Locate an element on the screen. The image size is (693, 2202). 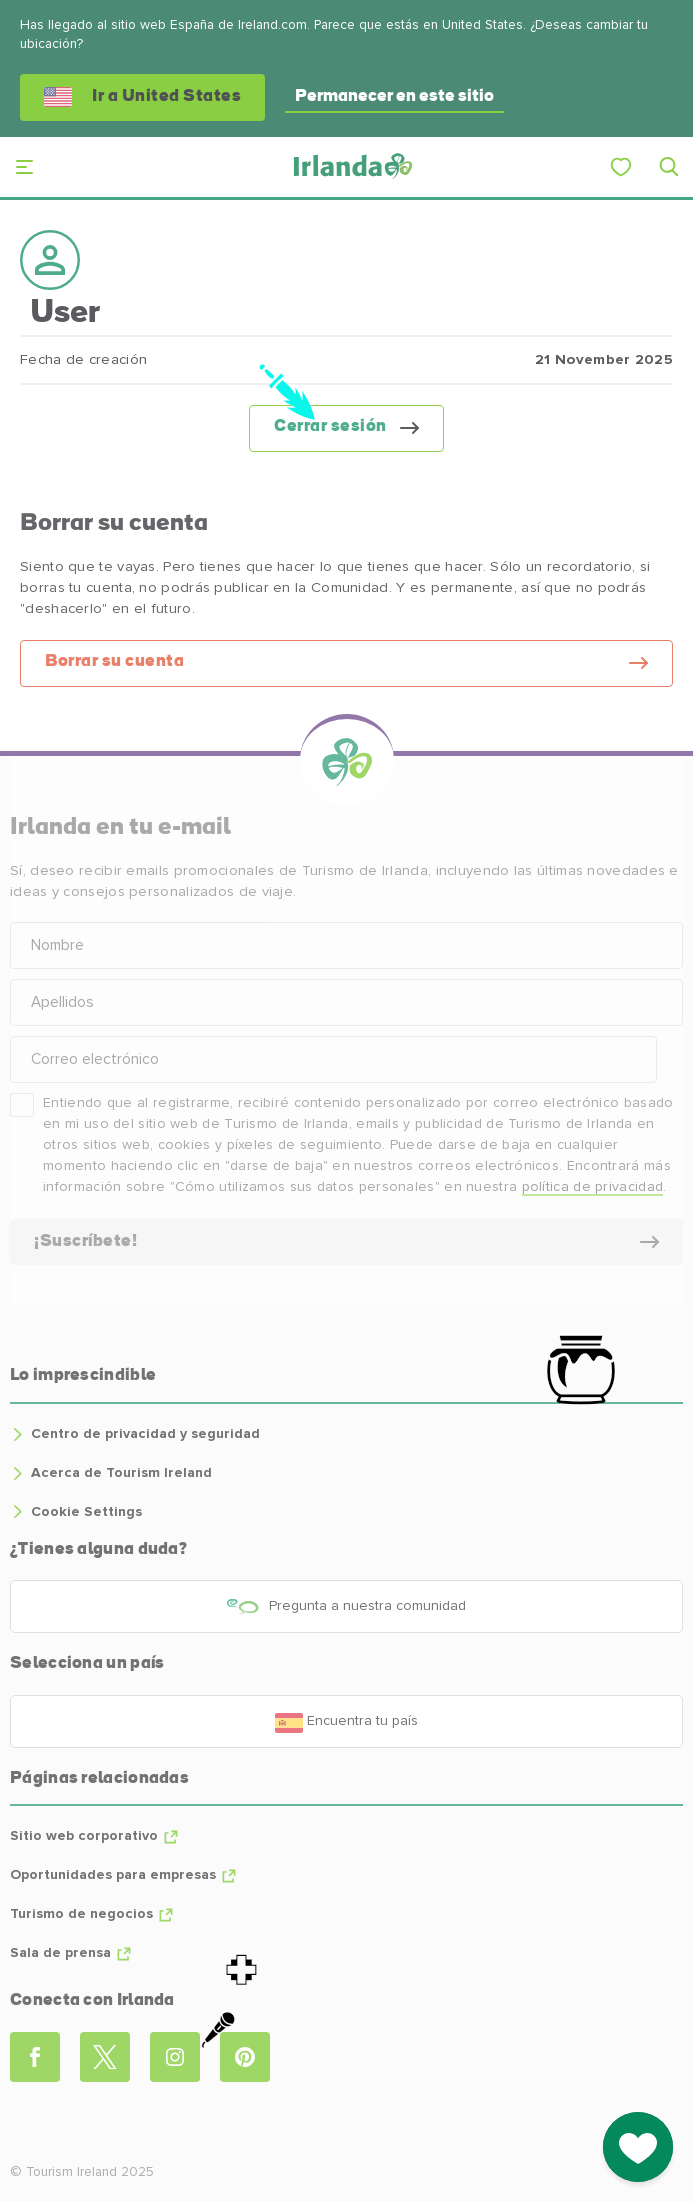
attack or melee combat action is located at coordinates (287, 392).